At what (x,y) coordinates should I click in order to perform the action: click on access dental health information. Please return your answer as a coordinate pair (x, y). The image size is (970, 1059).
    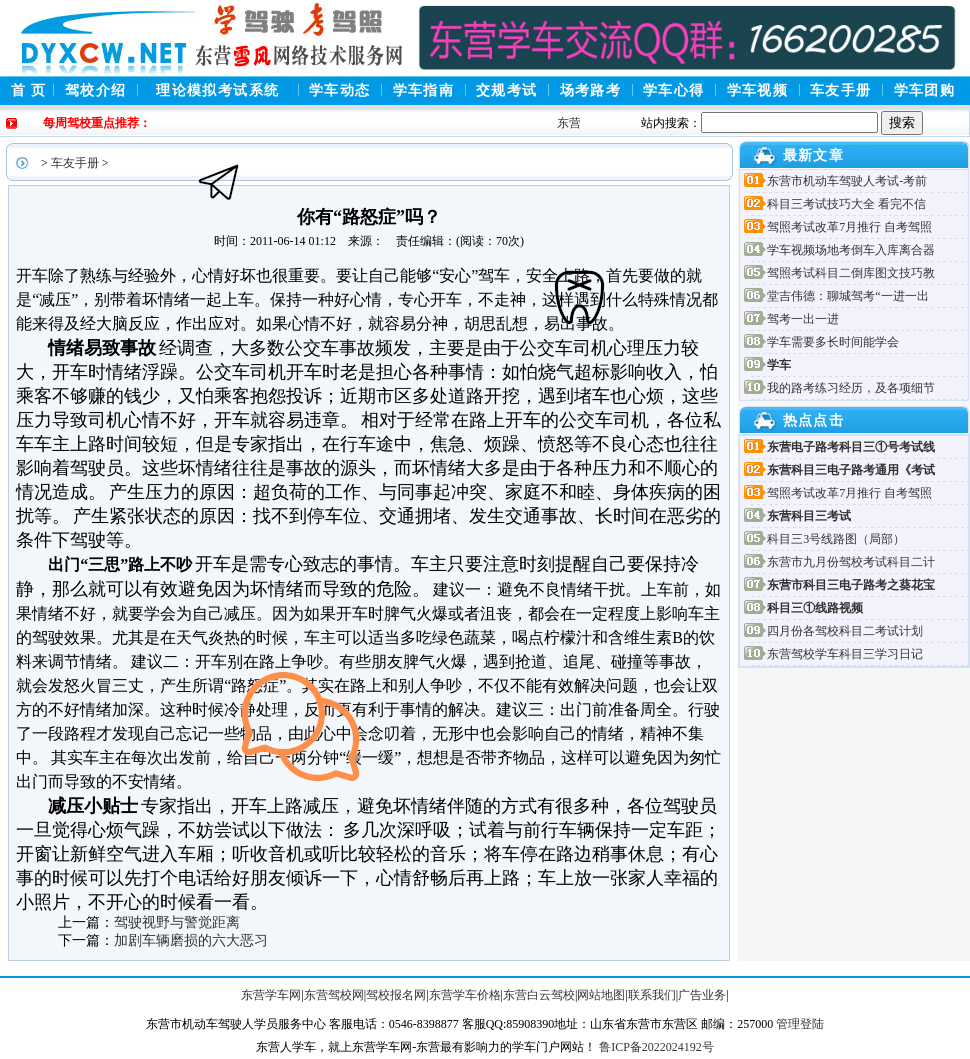
    Looking at the image, I should click on (579, 297).